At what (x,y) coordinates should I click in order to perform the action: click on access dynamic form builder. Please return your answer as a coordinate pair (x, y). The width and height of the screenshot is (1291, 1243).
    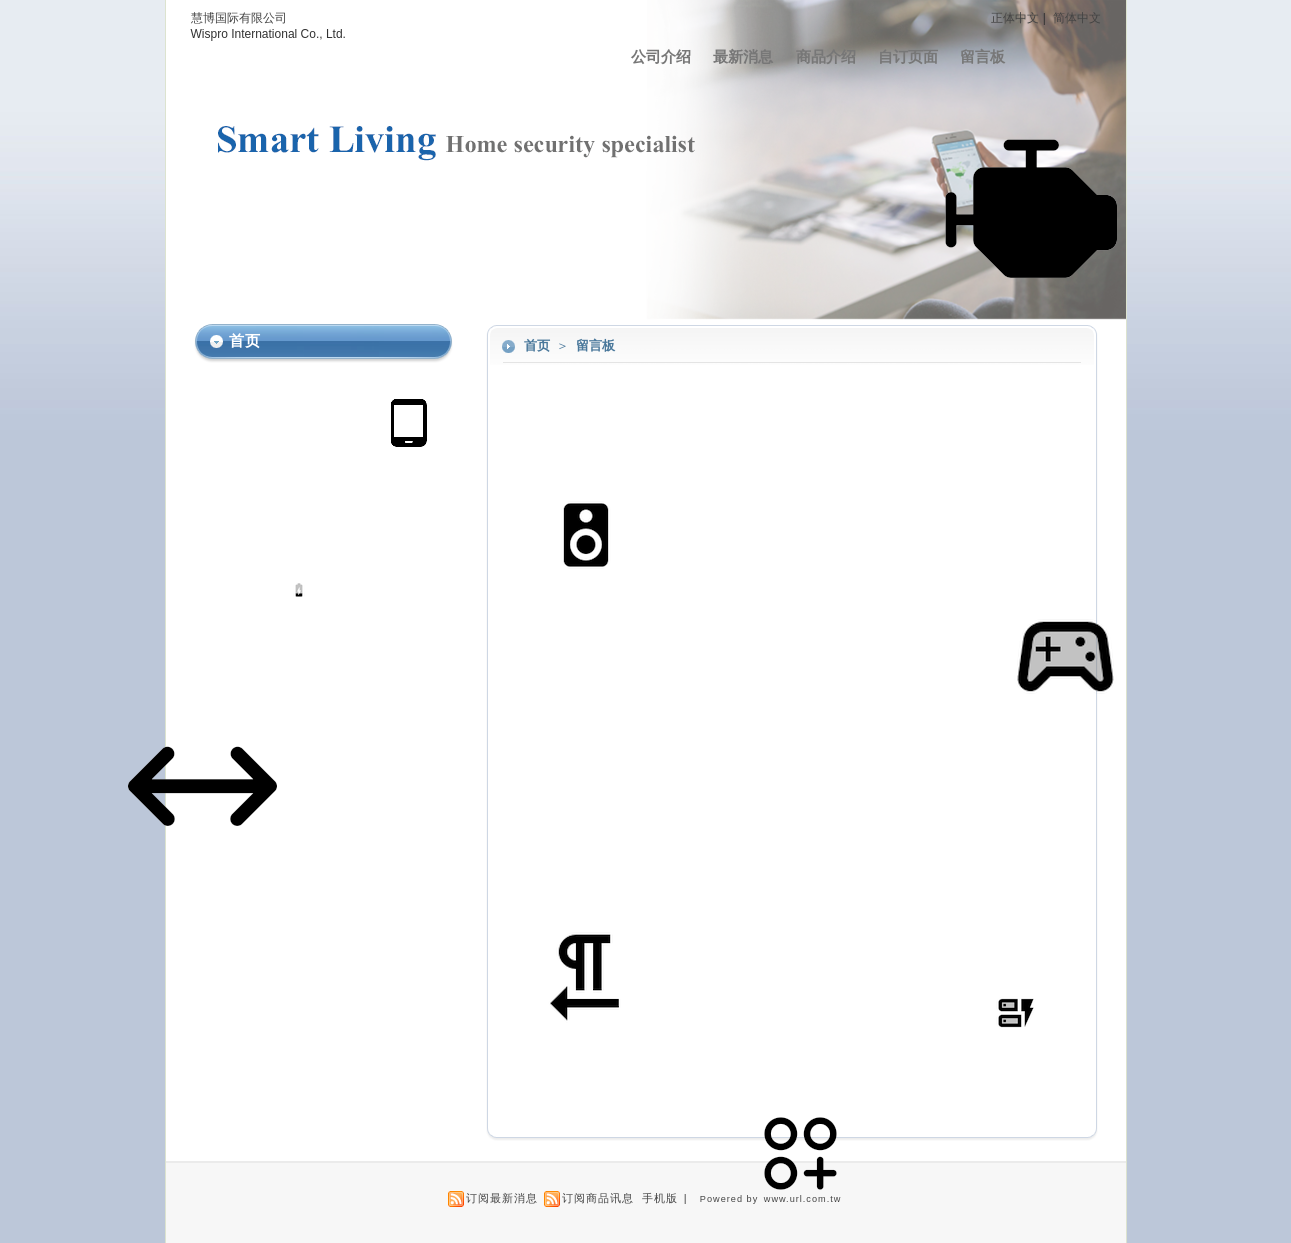
    Looking at the image, I should click on (1016, 1013).